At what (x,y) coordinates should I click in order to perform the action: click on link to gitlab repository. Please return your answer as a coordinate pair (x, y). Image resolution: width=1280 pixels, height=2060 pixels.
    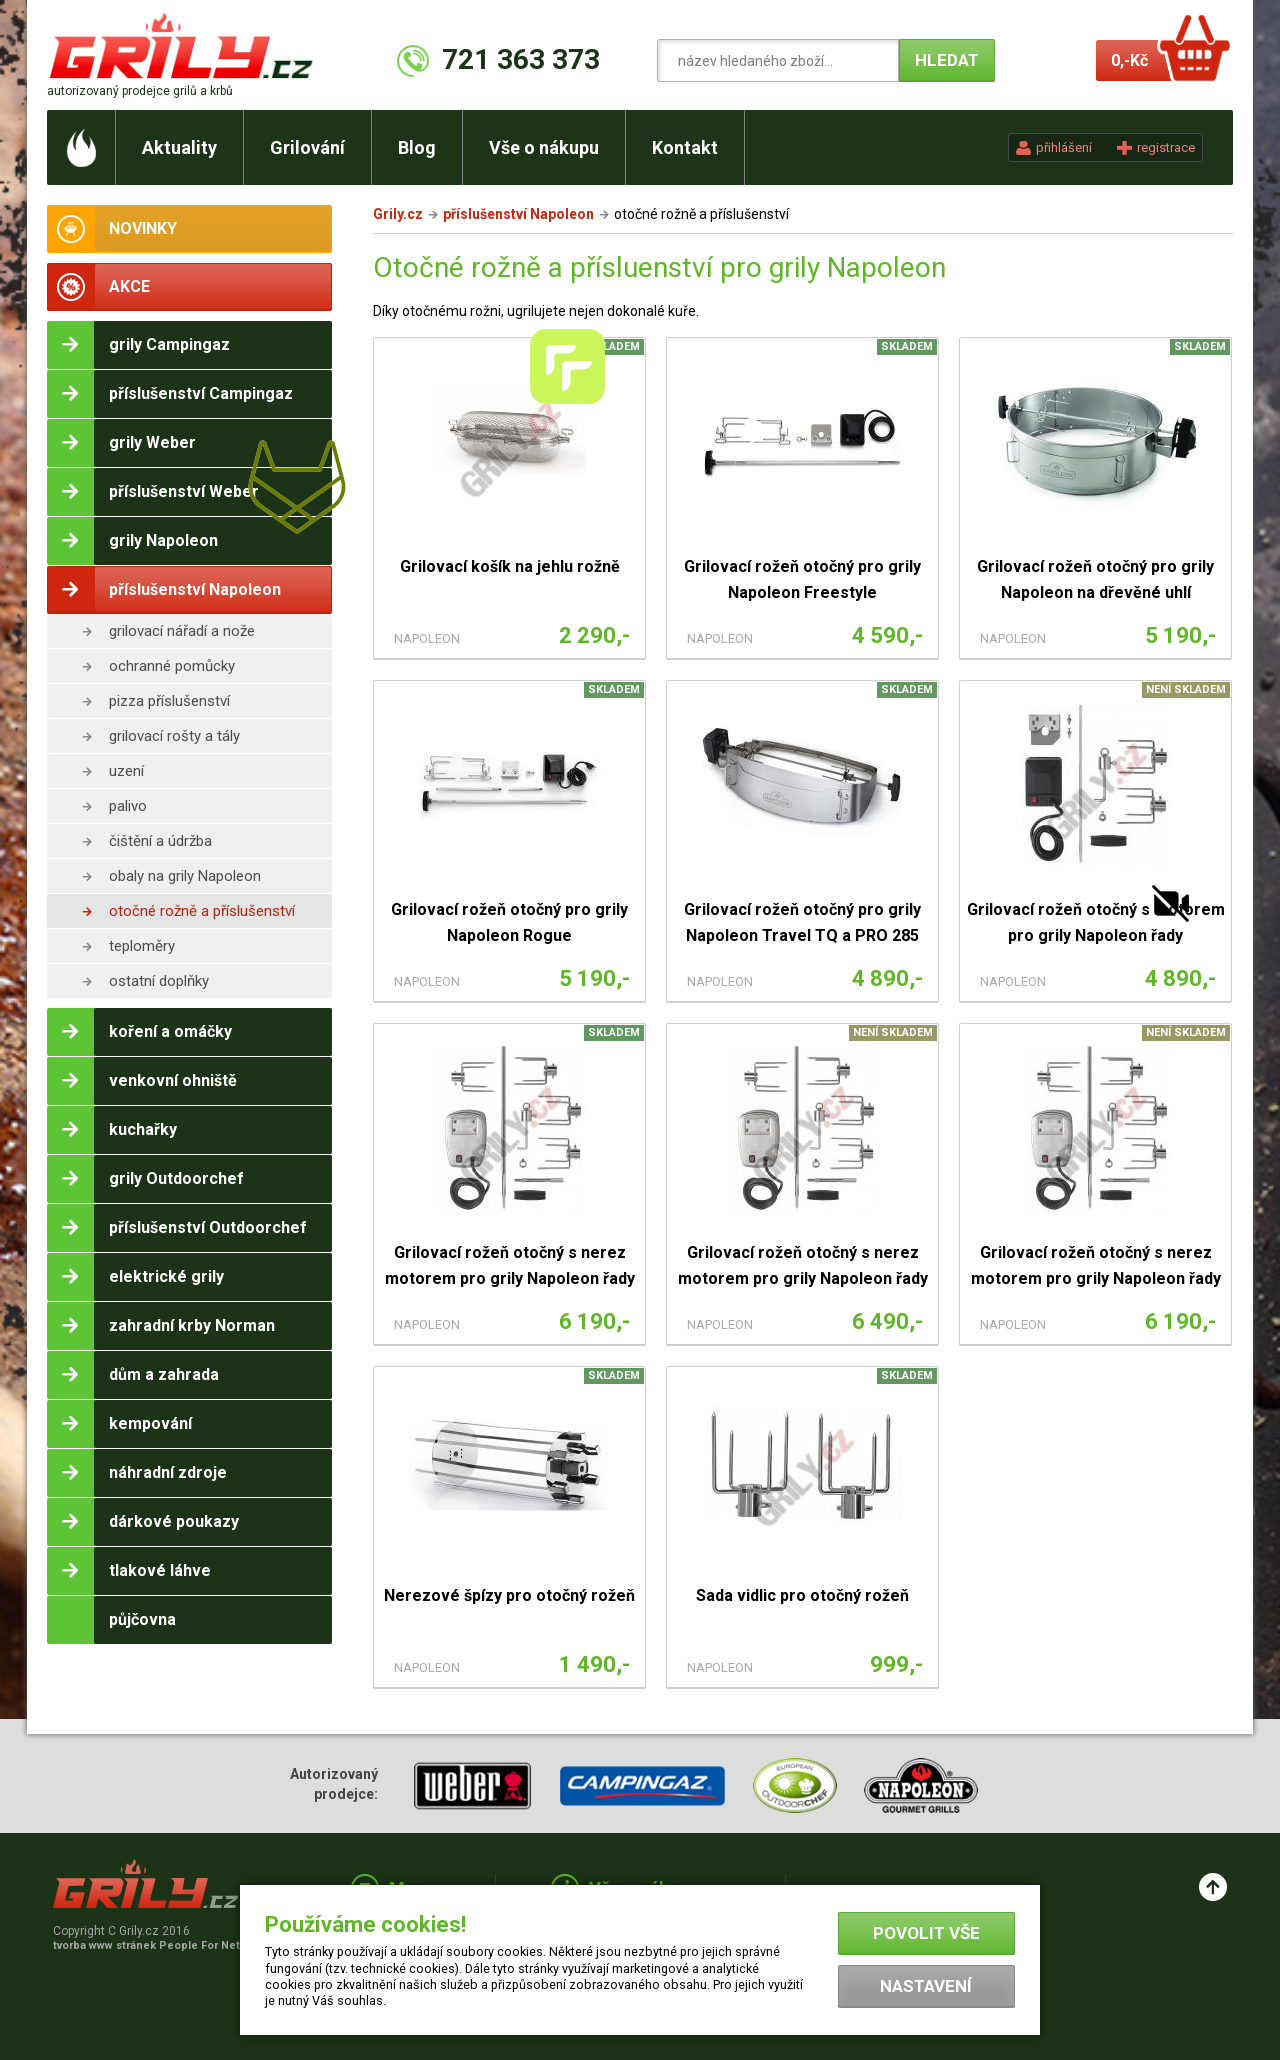
    Looking at the image, I should click on (297, 485).